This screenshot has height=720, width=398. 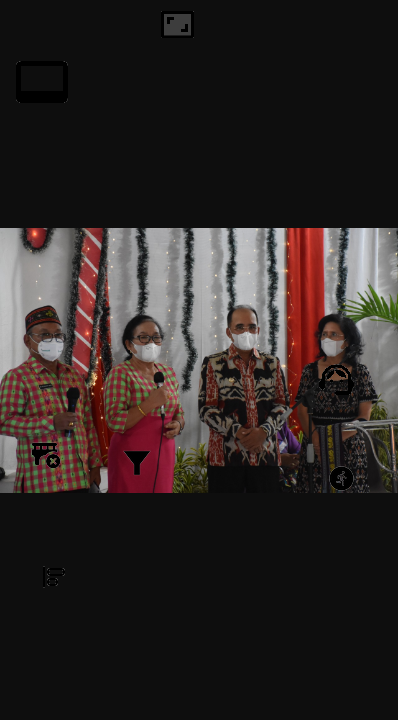 I want to click on filter or sort list results, so click(x=137, y=463).